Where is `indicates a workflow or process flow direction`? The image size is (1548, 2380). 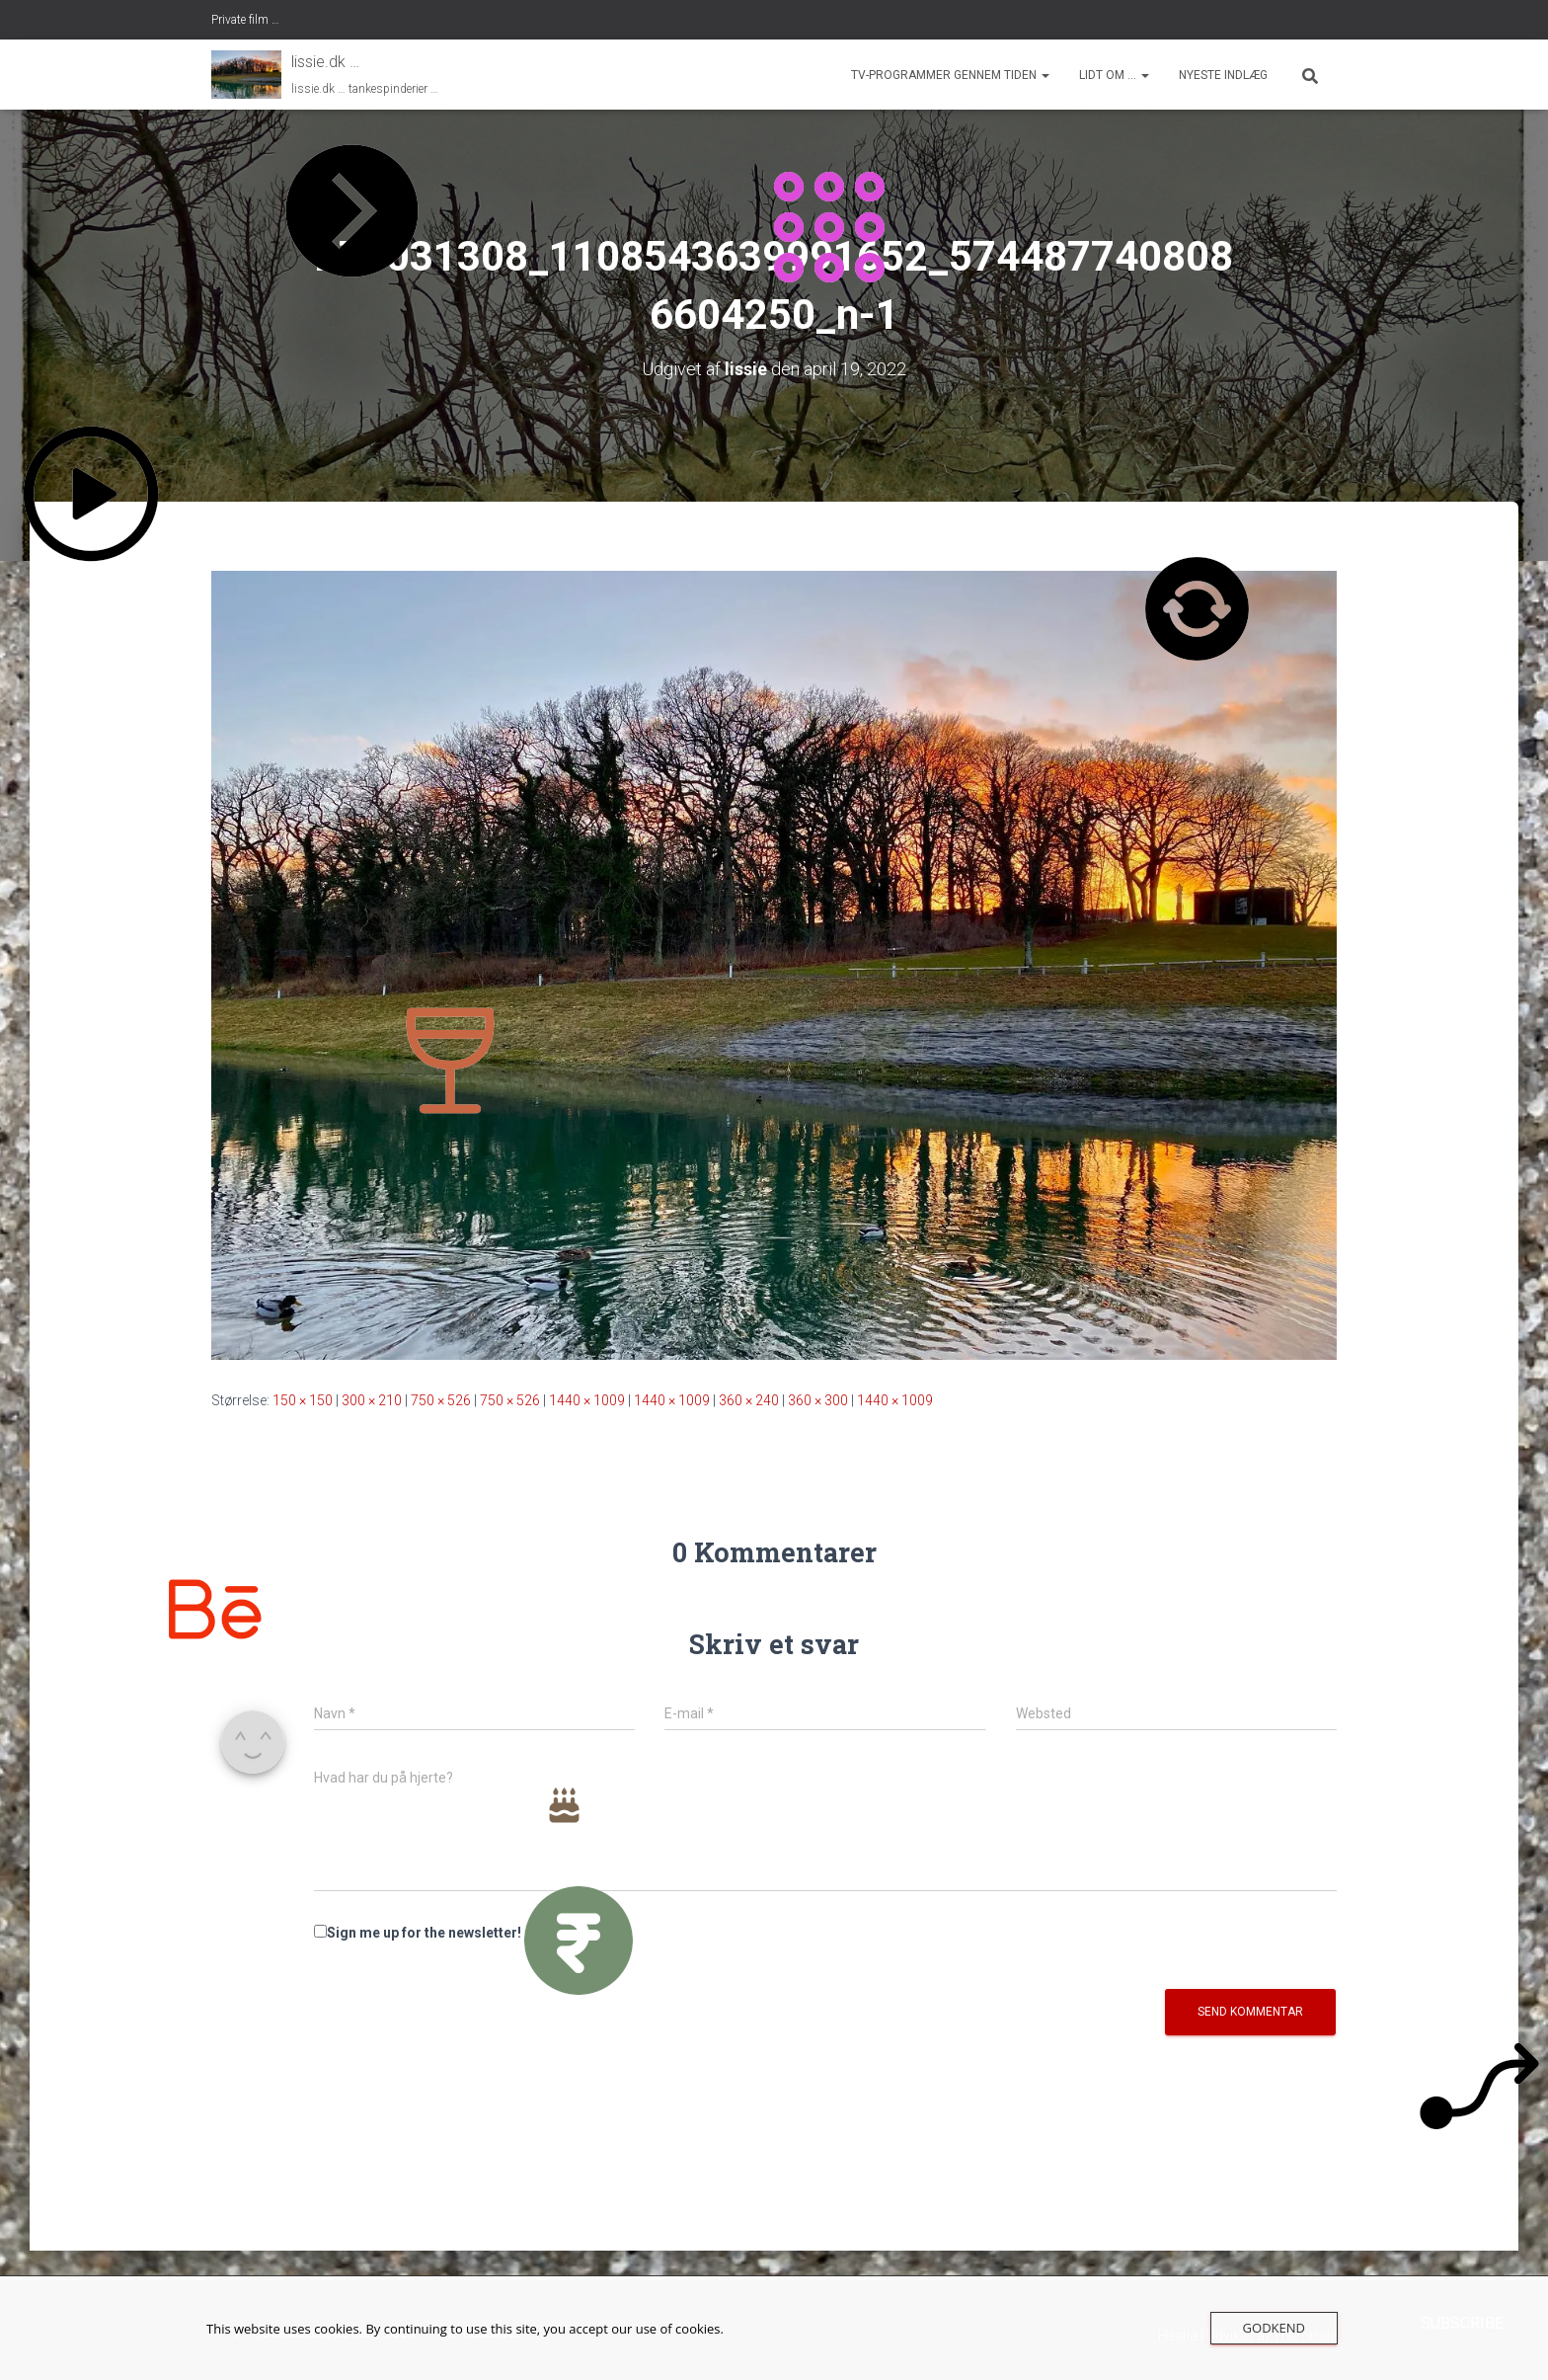 indicates a workflow or process flow direction is located at coordinates (1477, 2088).